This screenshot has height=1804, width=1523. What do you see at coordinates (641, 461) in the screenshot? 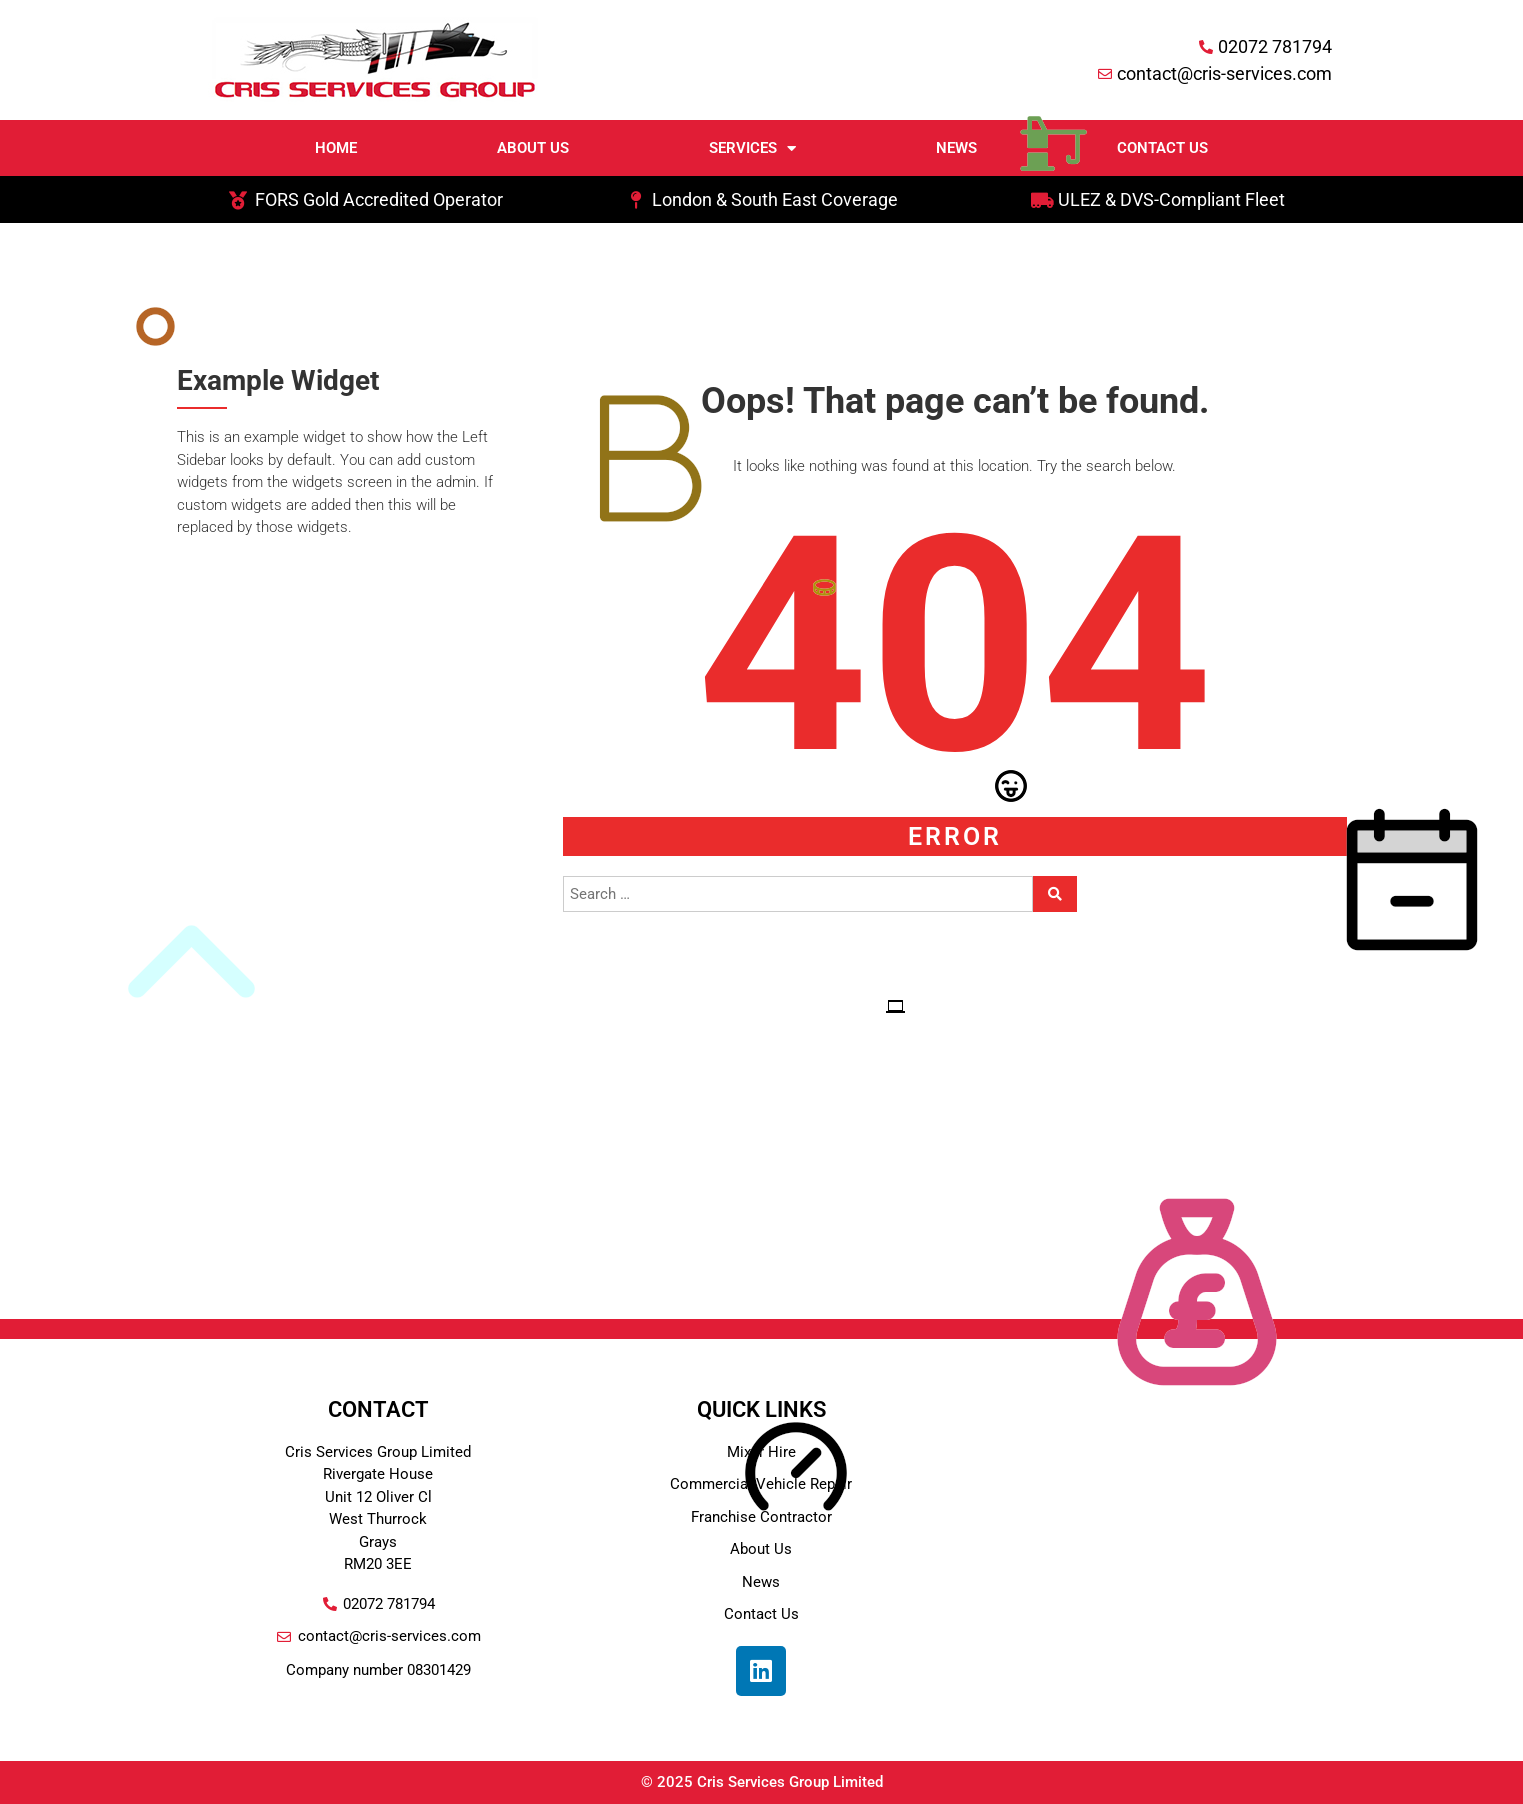
I see `apply bold formatting to selected text` at bounding box center [641, 461].